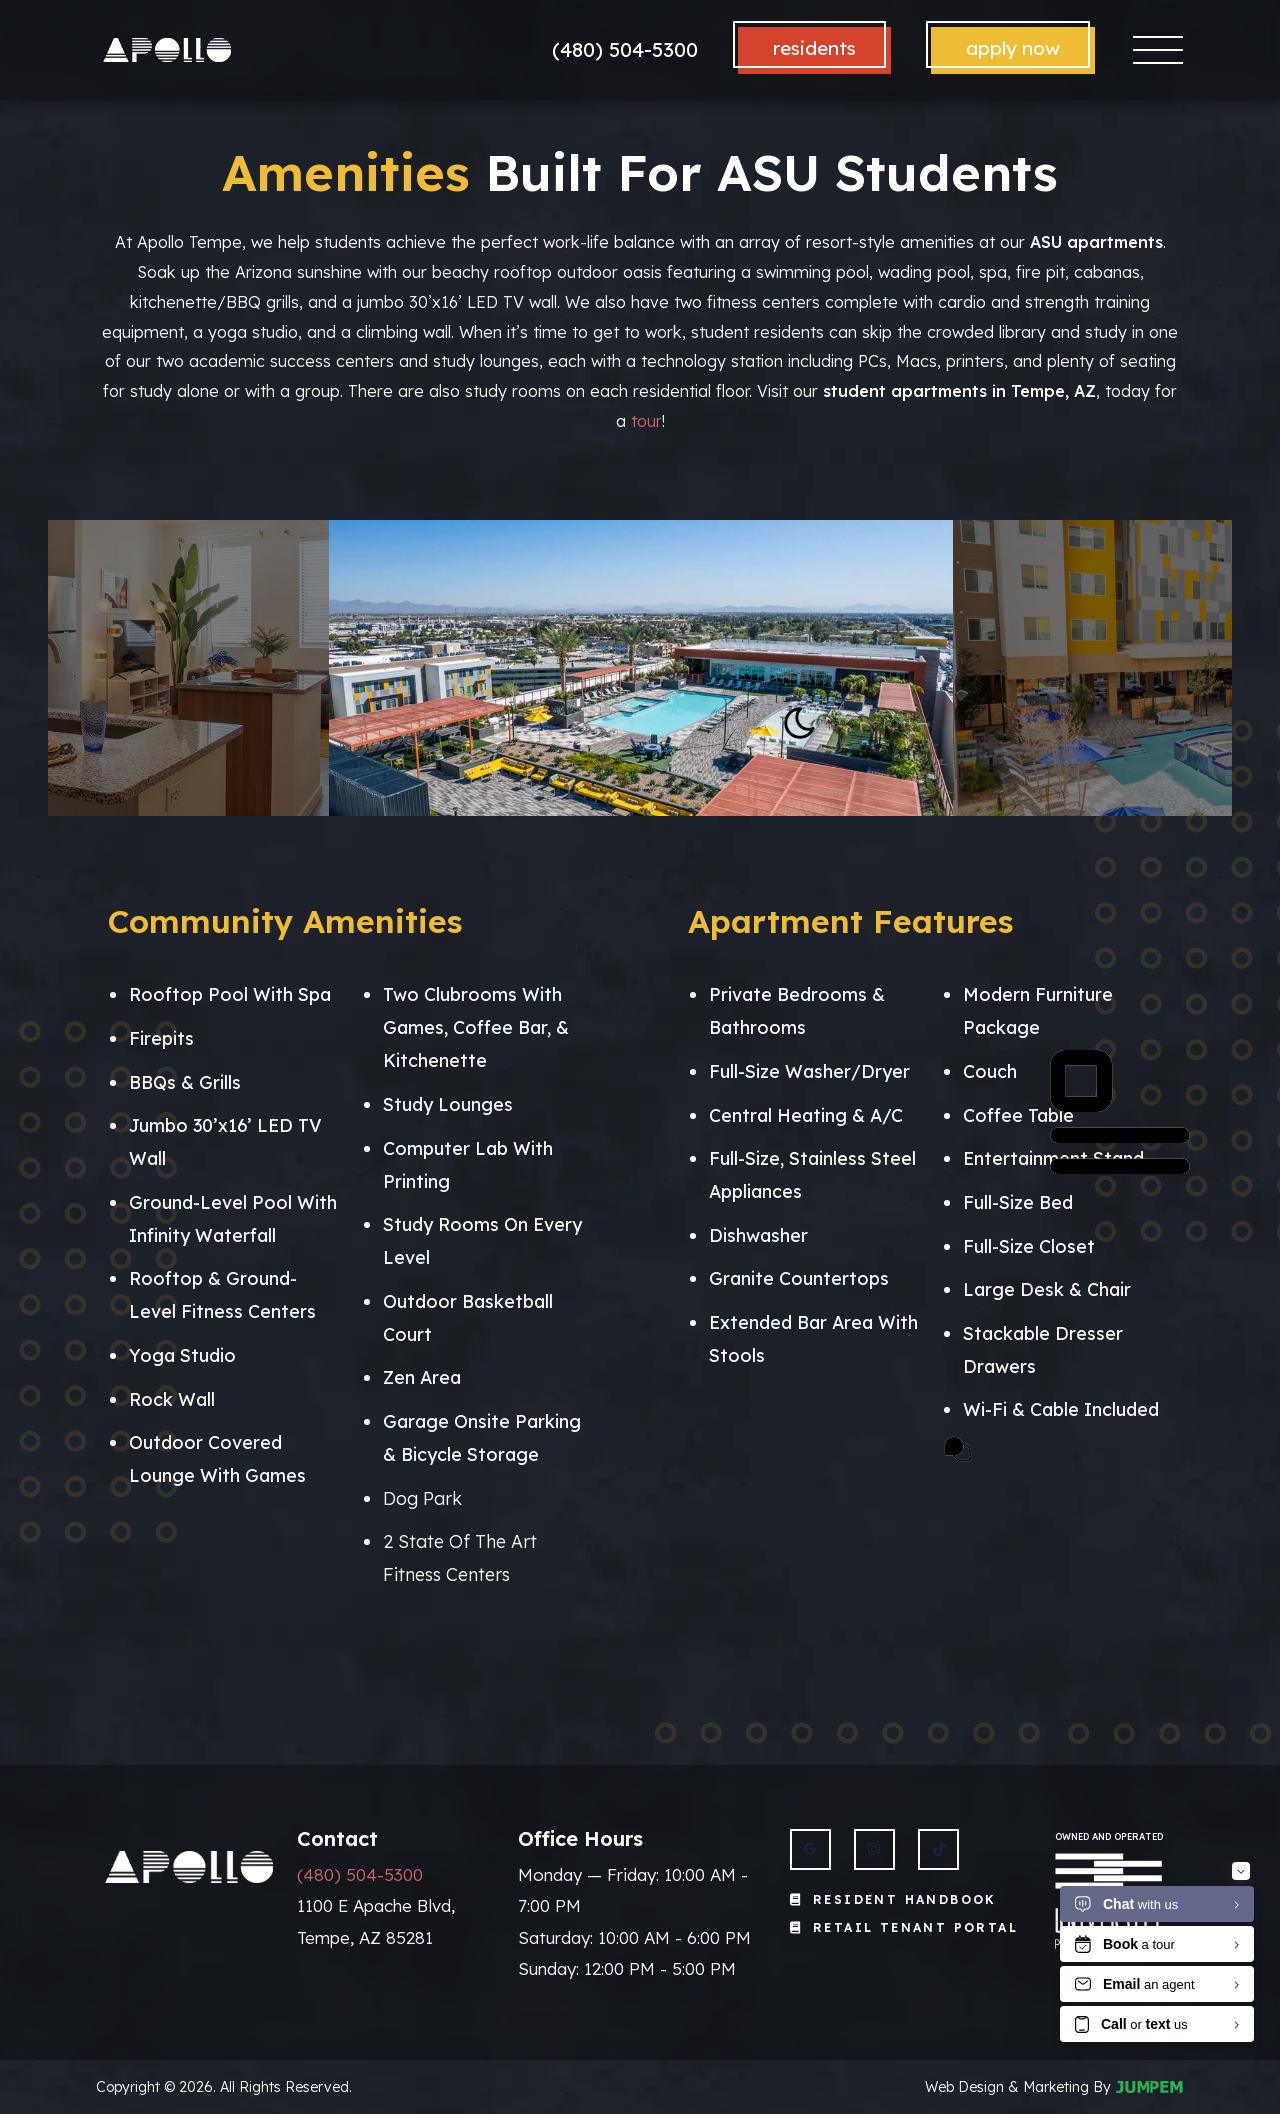 The width and height of the screenshot is (1280, 2114). Describe the element at coordinates (958, 1449) in the screenshot. I see `open messaging or chat conversations` at that location.